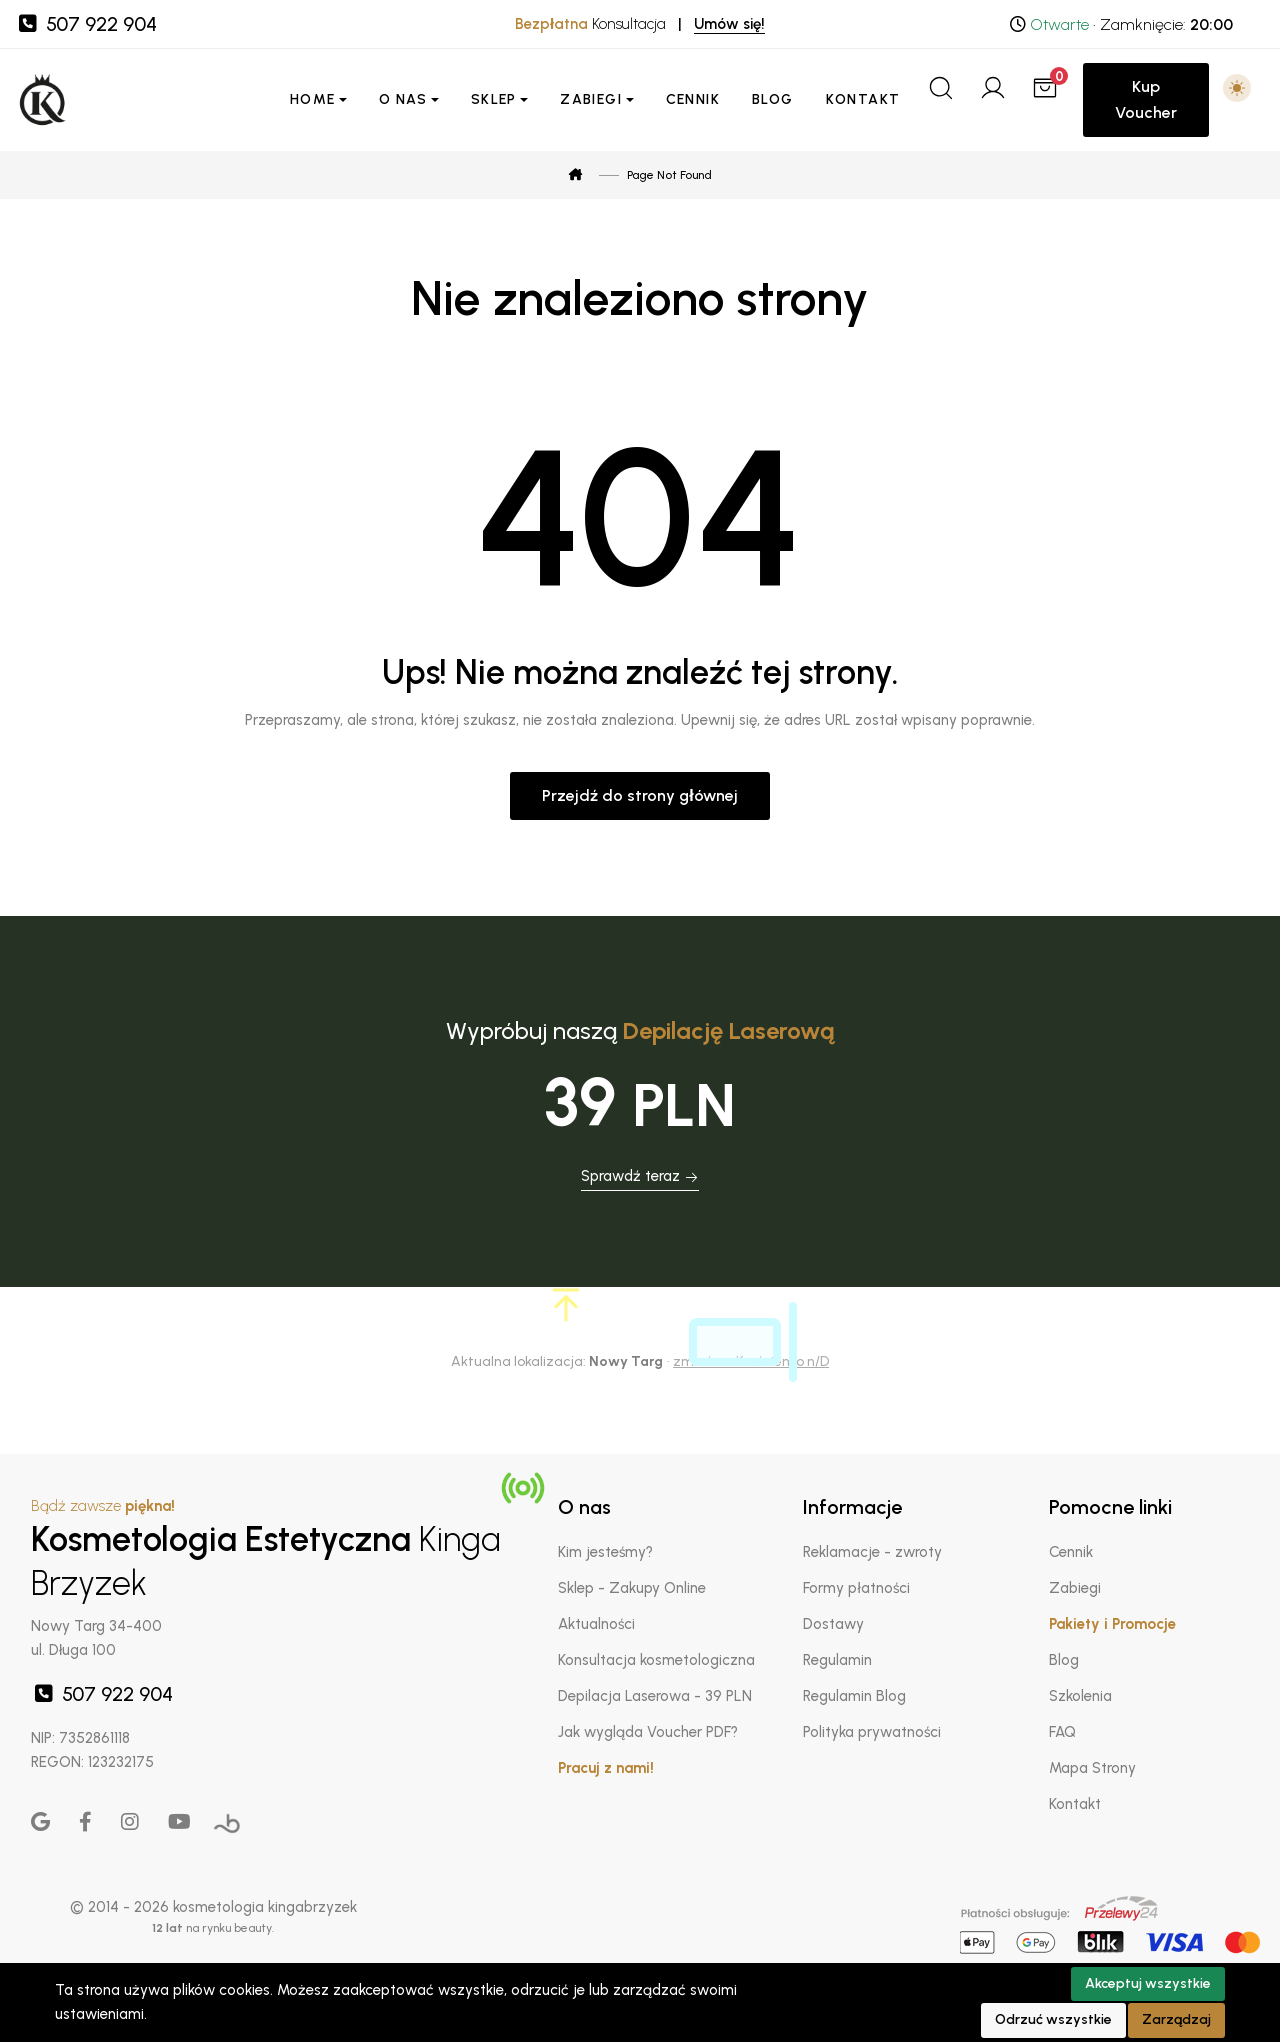 Image resolution: width=1280 pixels, height=2042 pixels. Describe the element at coordinates (566, 1305) in the screenshot. I see `upload file to cloud or server` at that location.